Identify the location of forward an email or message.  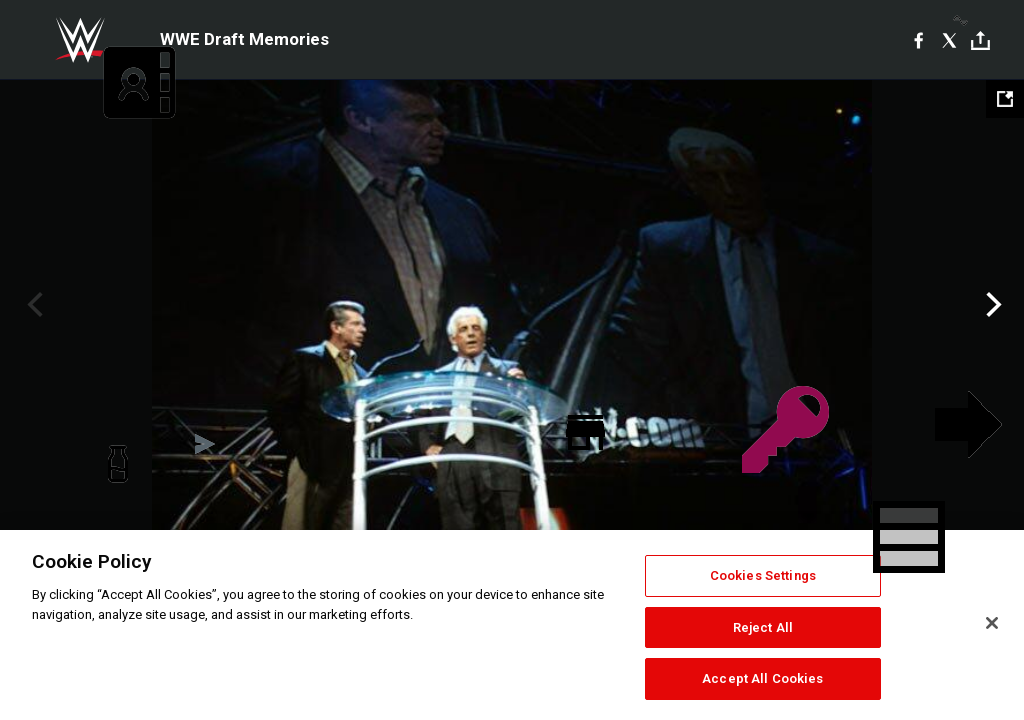
(968, 424).